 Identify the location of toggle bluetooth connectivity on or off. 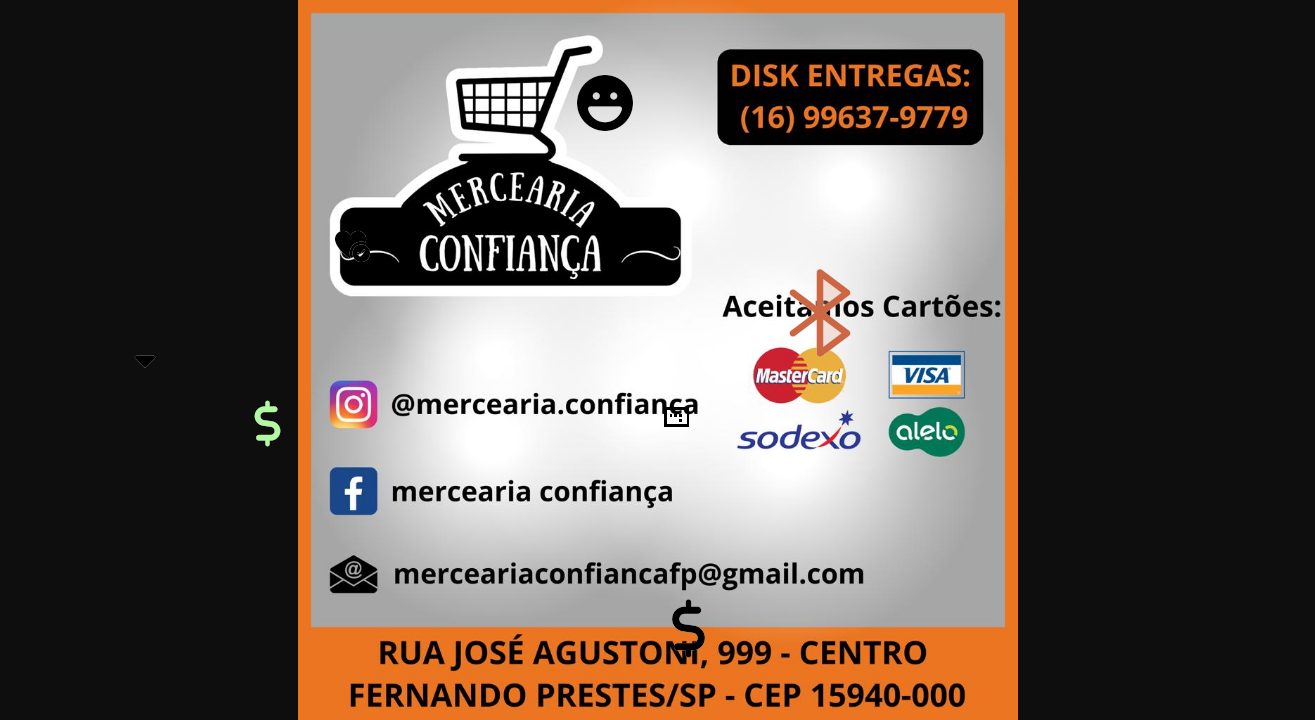
(820, 313).